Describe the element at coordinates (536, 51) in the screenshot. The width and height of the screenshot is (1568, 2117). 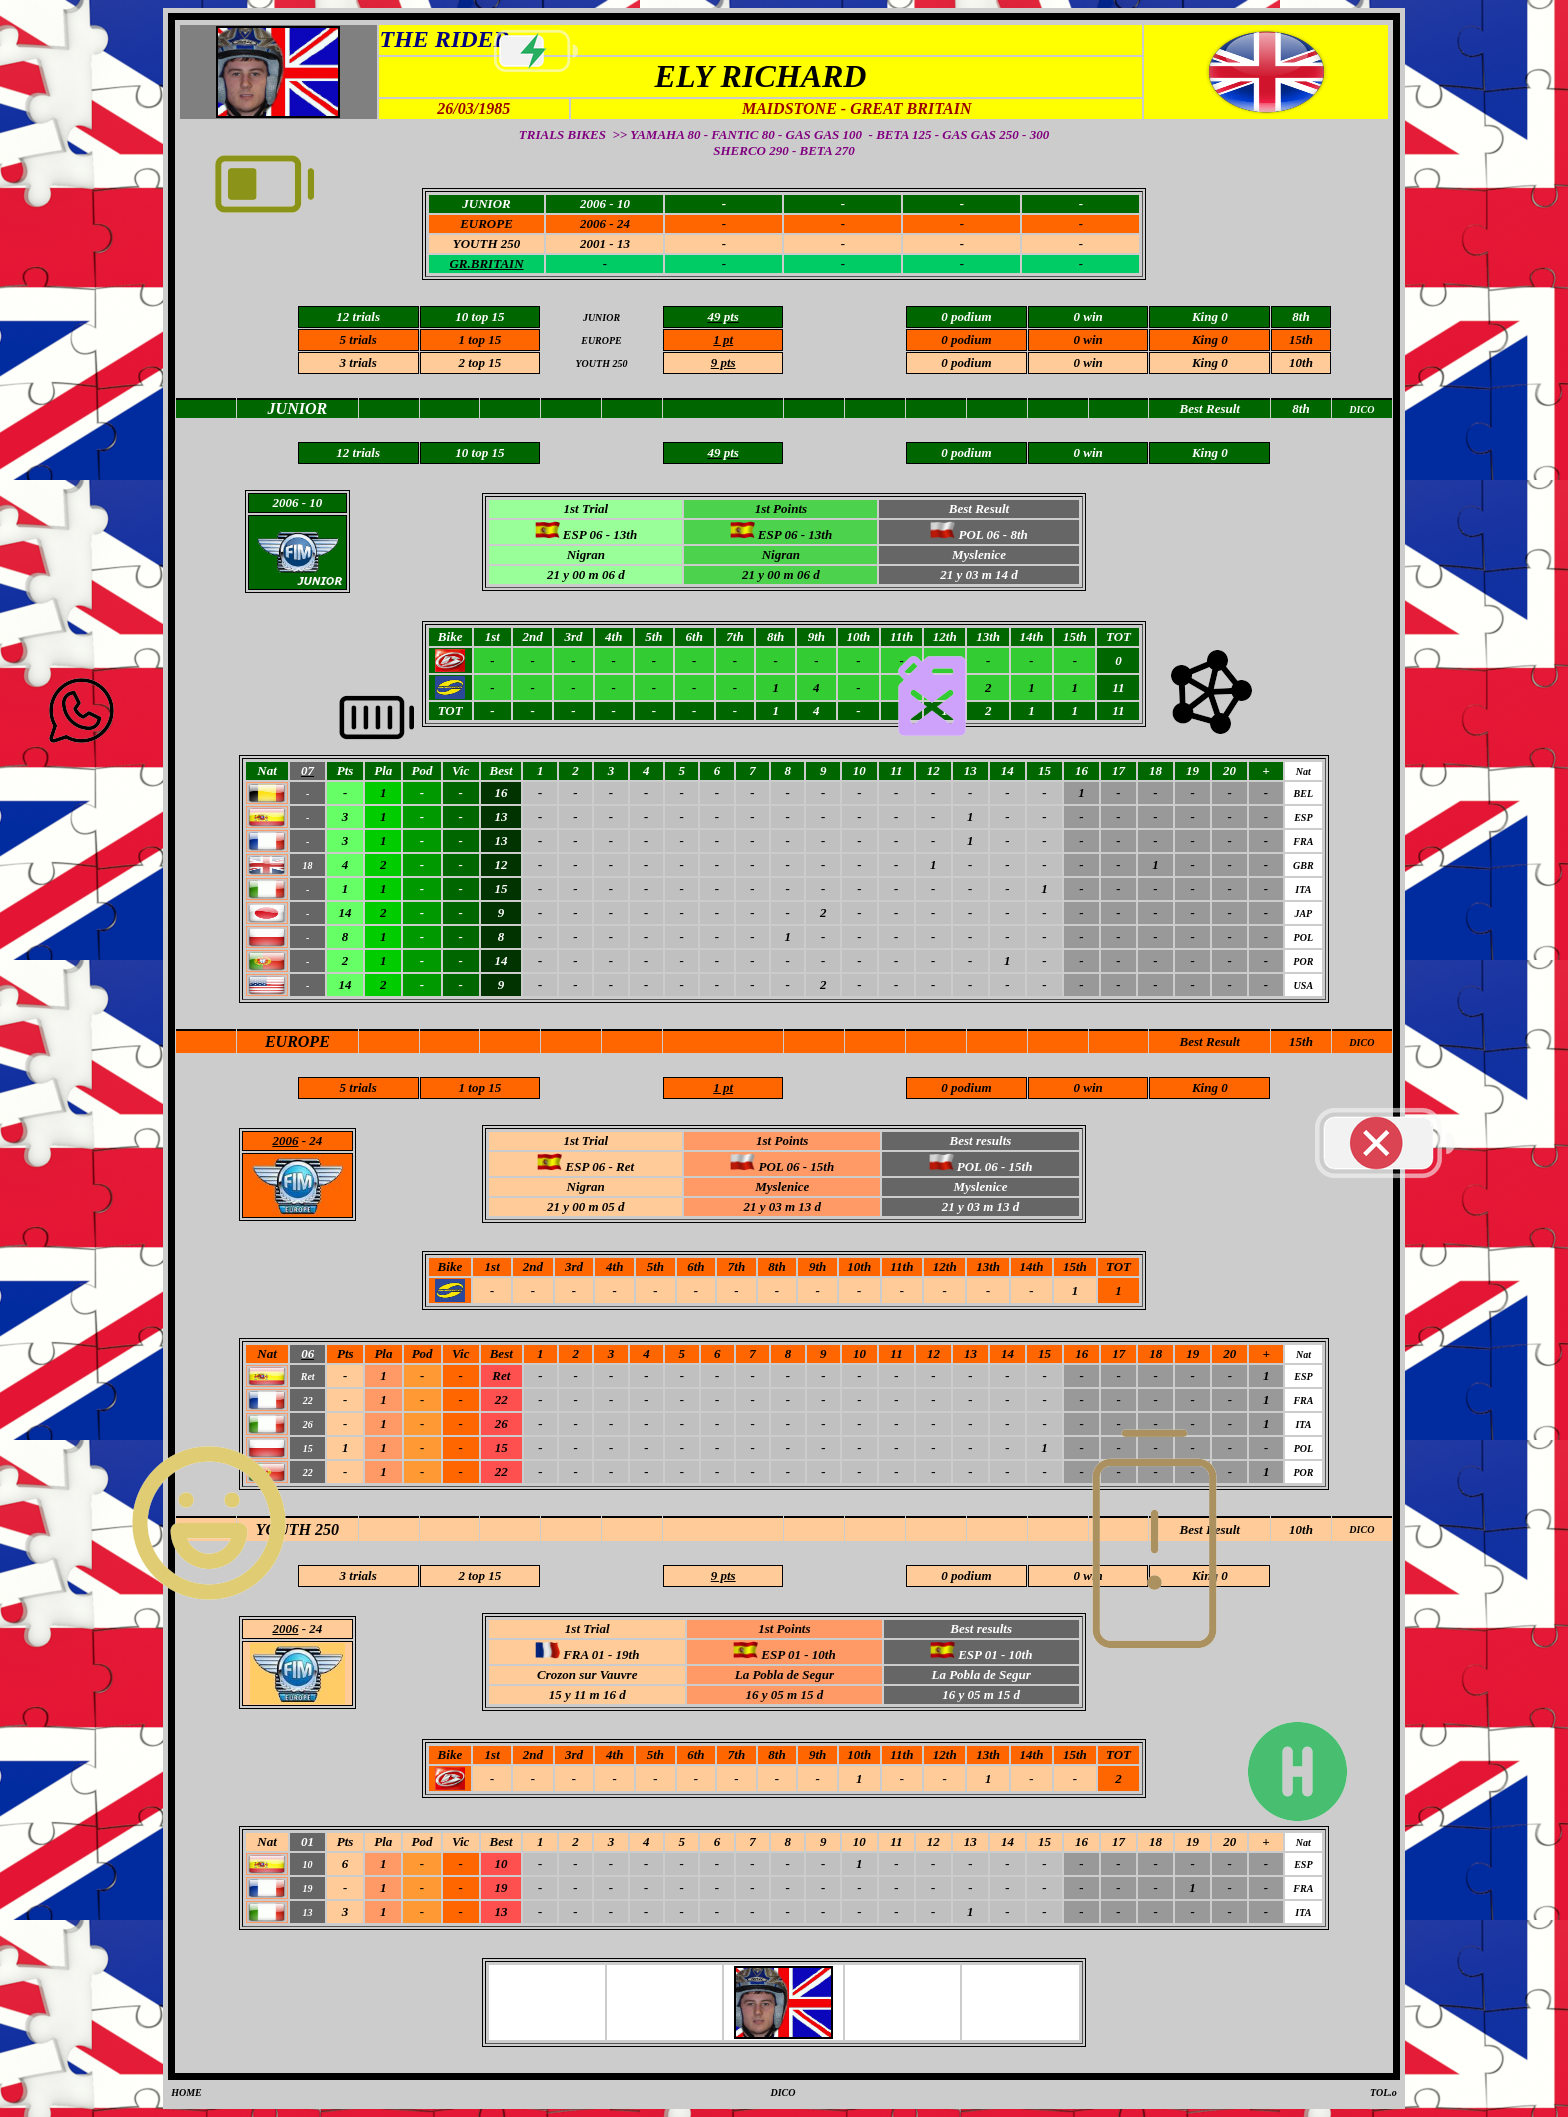
I see `battery at 60% and currently charging` at that location.